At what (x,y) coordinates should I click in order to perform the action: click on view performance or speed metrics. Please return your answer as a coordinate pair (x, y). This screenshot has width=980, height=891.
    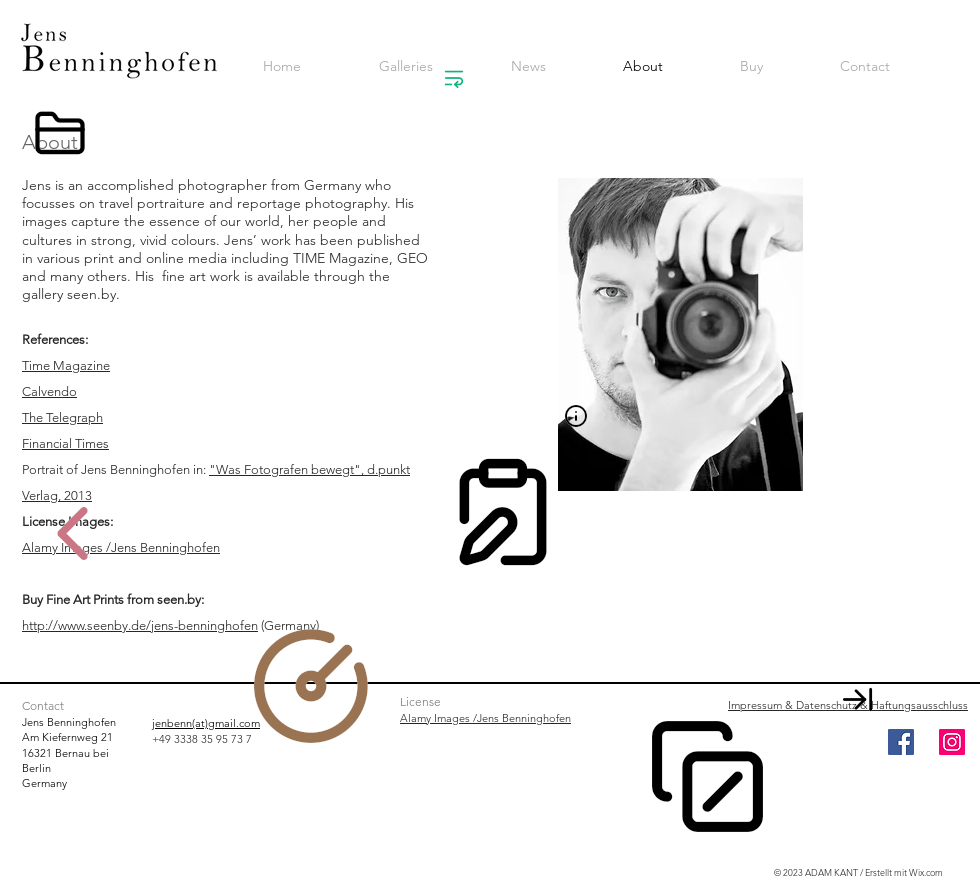
    Looking at the image, I should click on (311, 686).